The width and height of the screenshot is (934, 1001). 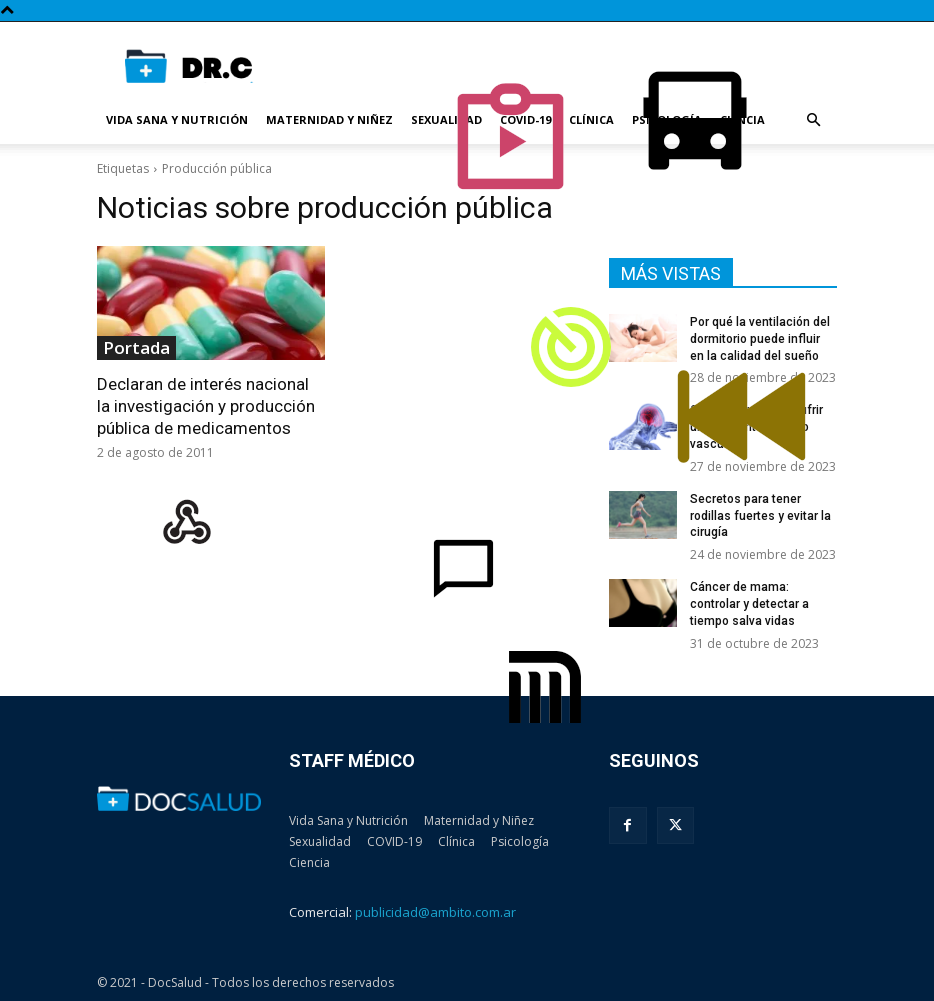 I want to click on open chat or messaging, so click(x=463, y=566).